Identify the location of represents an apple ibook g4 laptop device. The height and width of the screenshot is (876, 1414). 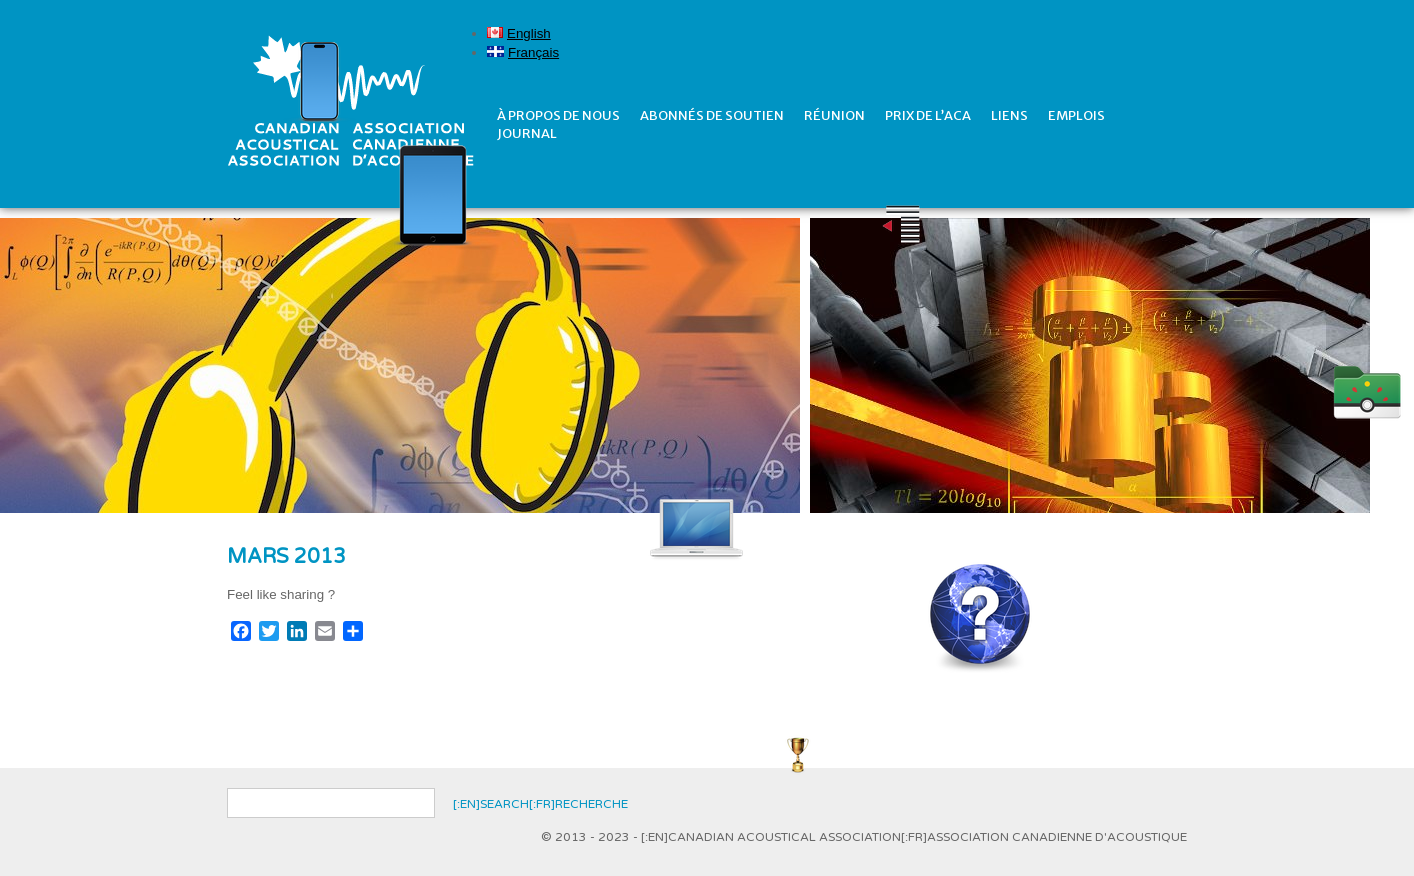
(696, 526).